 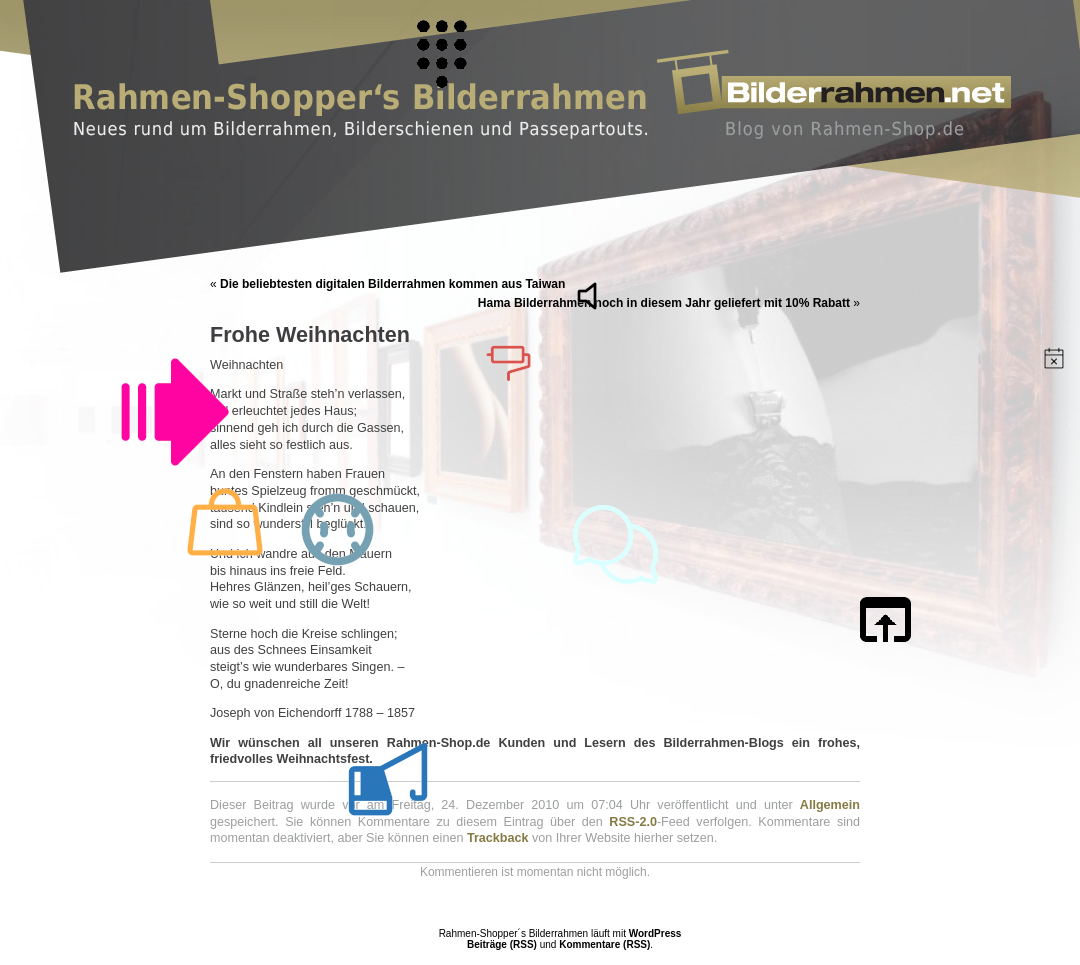 What do you see at coordinates (389, 783) in the screenshot?
I see `construction or building equipment indicator` at bounding box center [389, 783].